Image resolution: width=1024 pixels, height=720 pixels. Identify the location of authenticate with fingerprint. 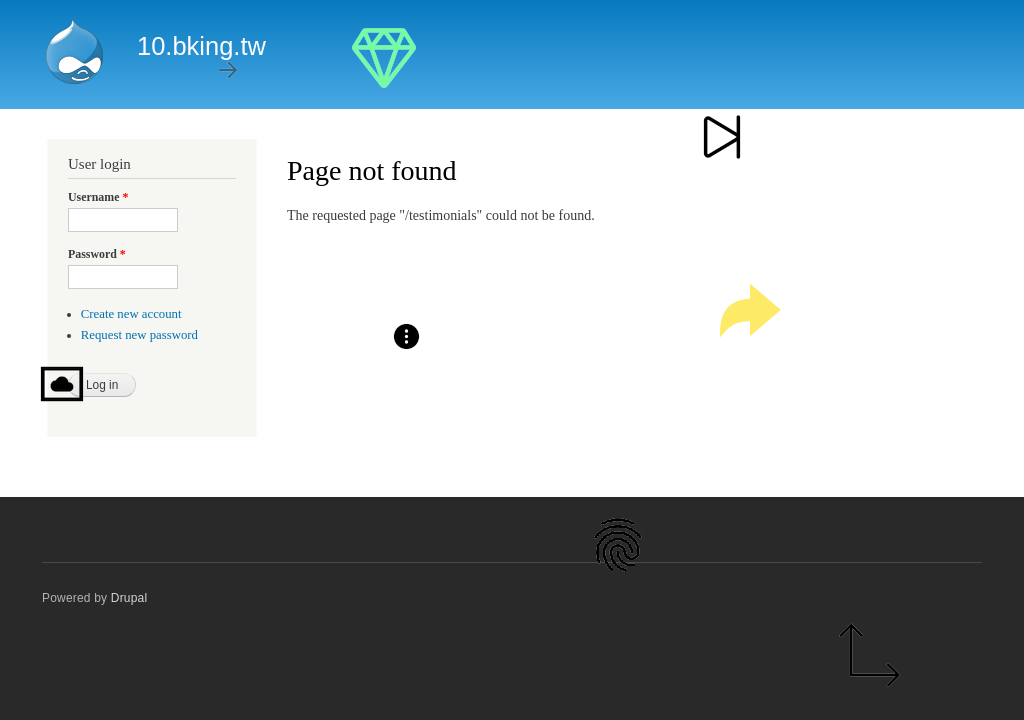
(618, 545).